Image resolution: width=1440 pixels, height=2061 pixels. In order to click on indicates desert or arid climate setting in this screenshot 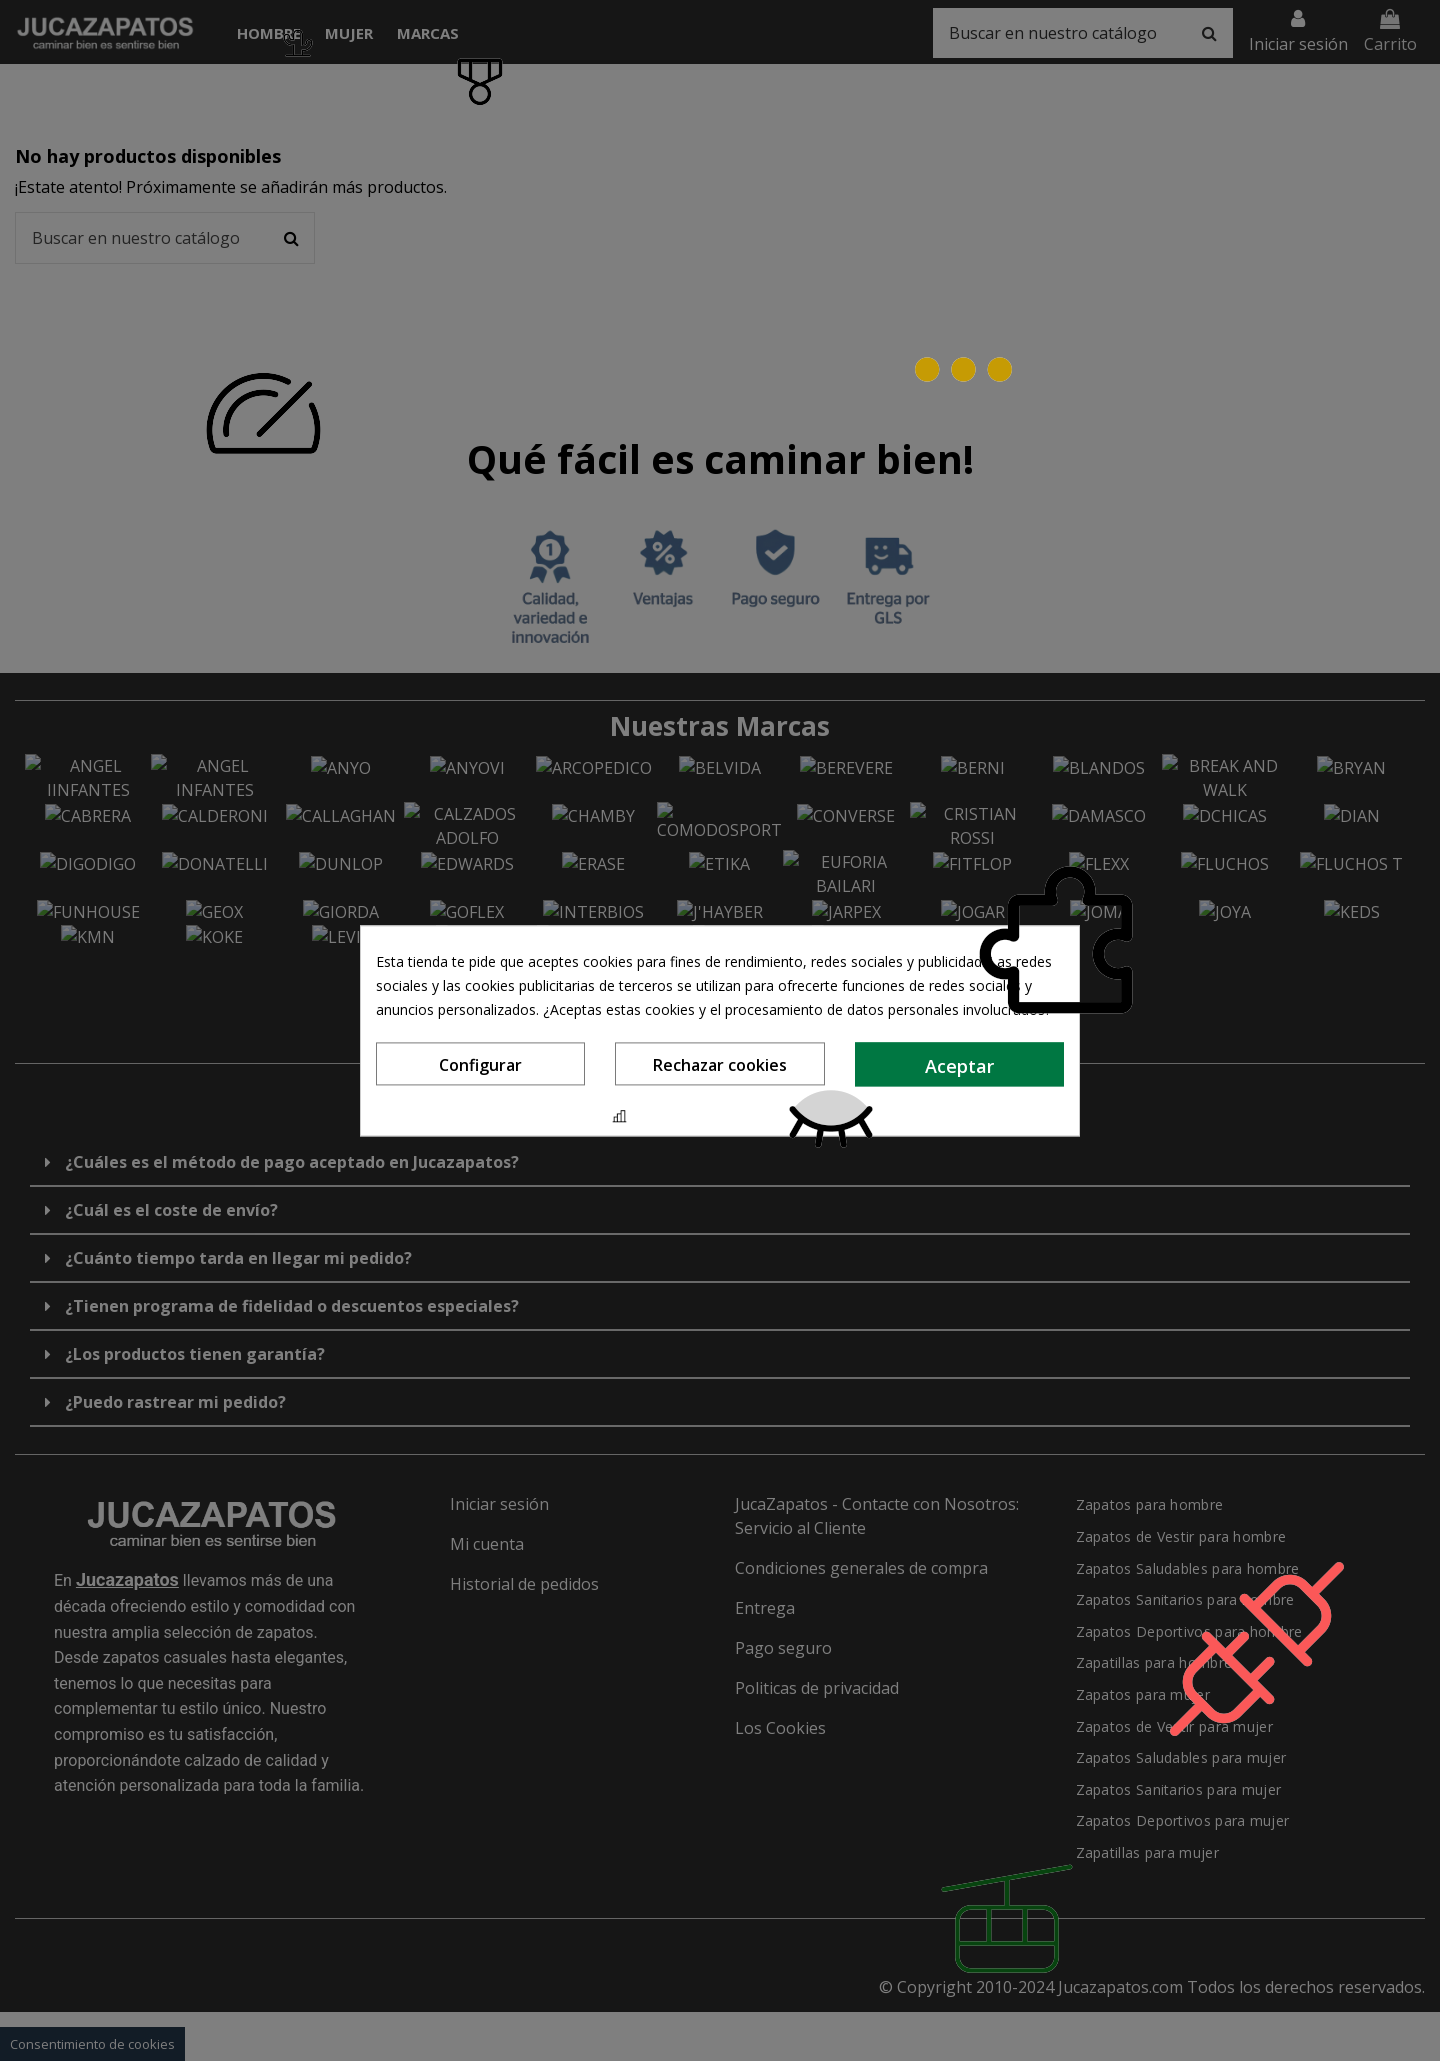, I will do `click(298, 44)`.